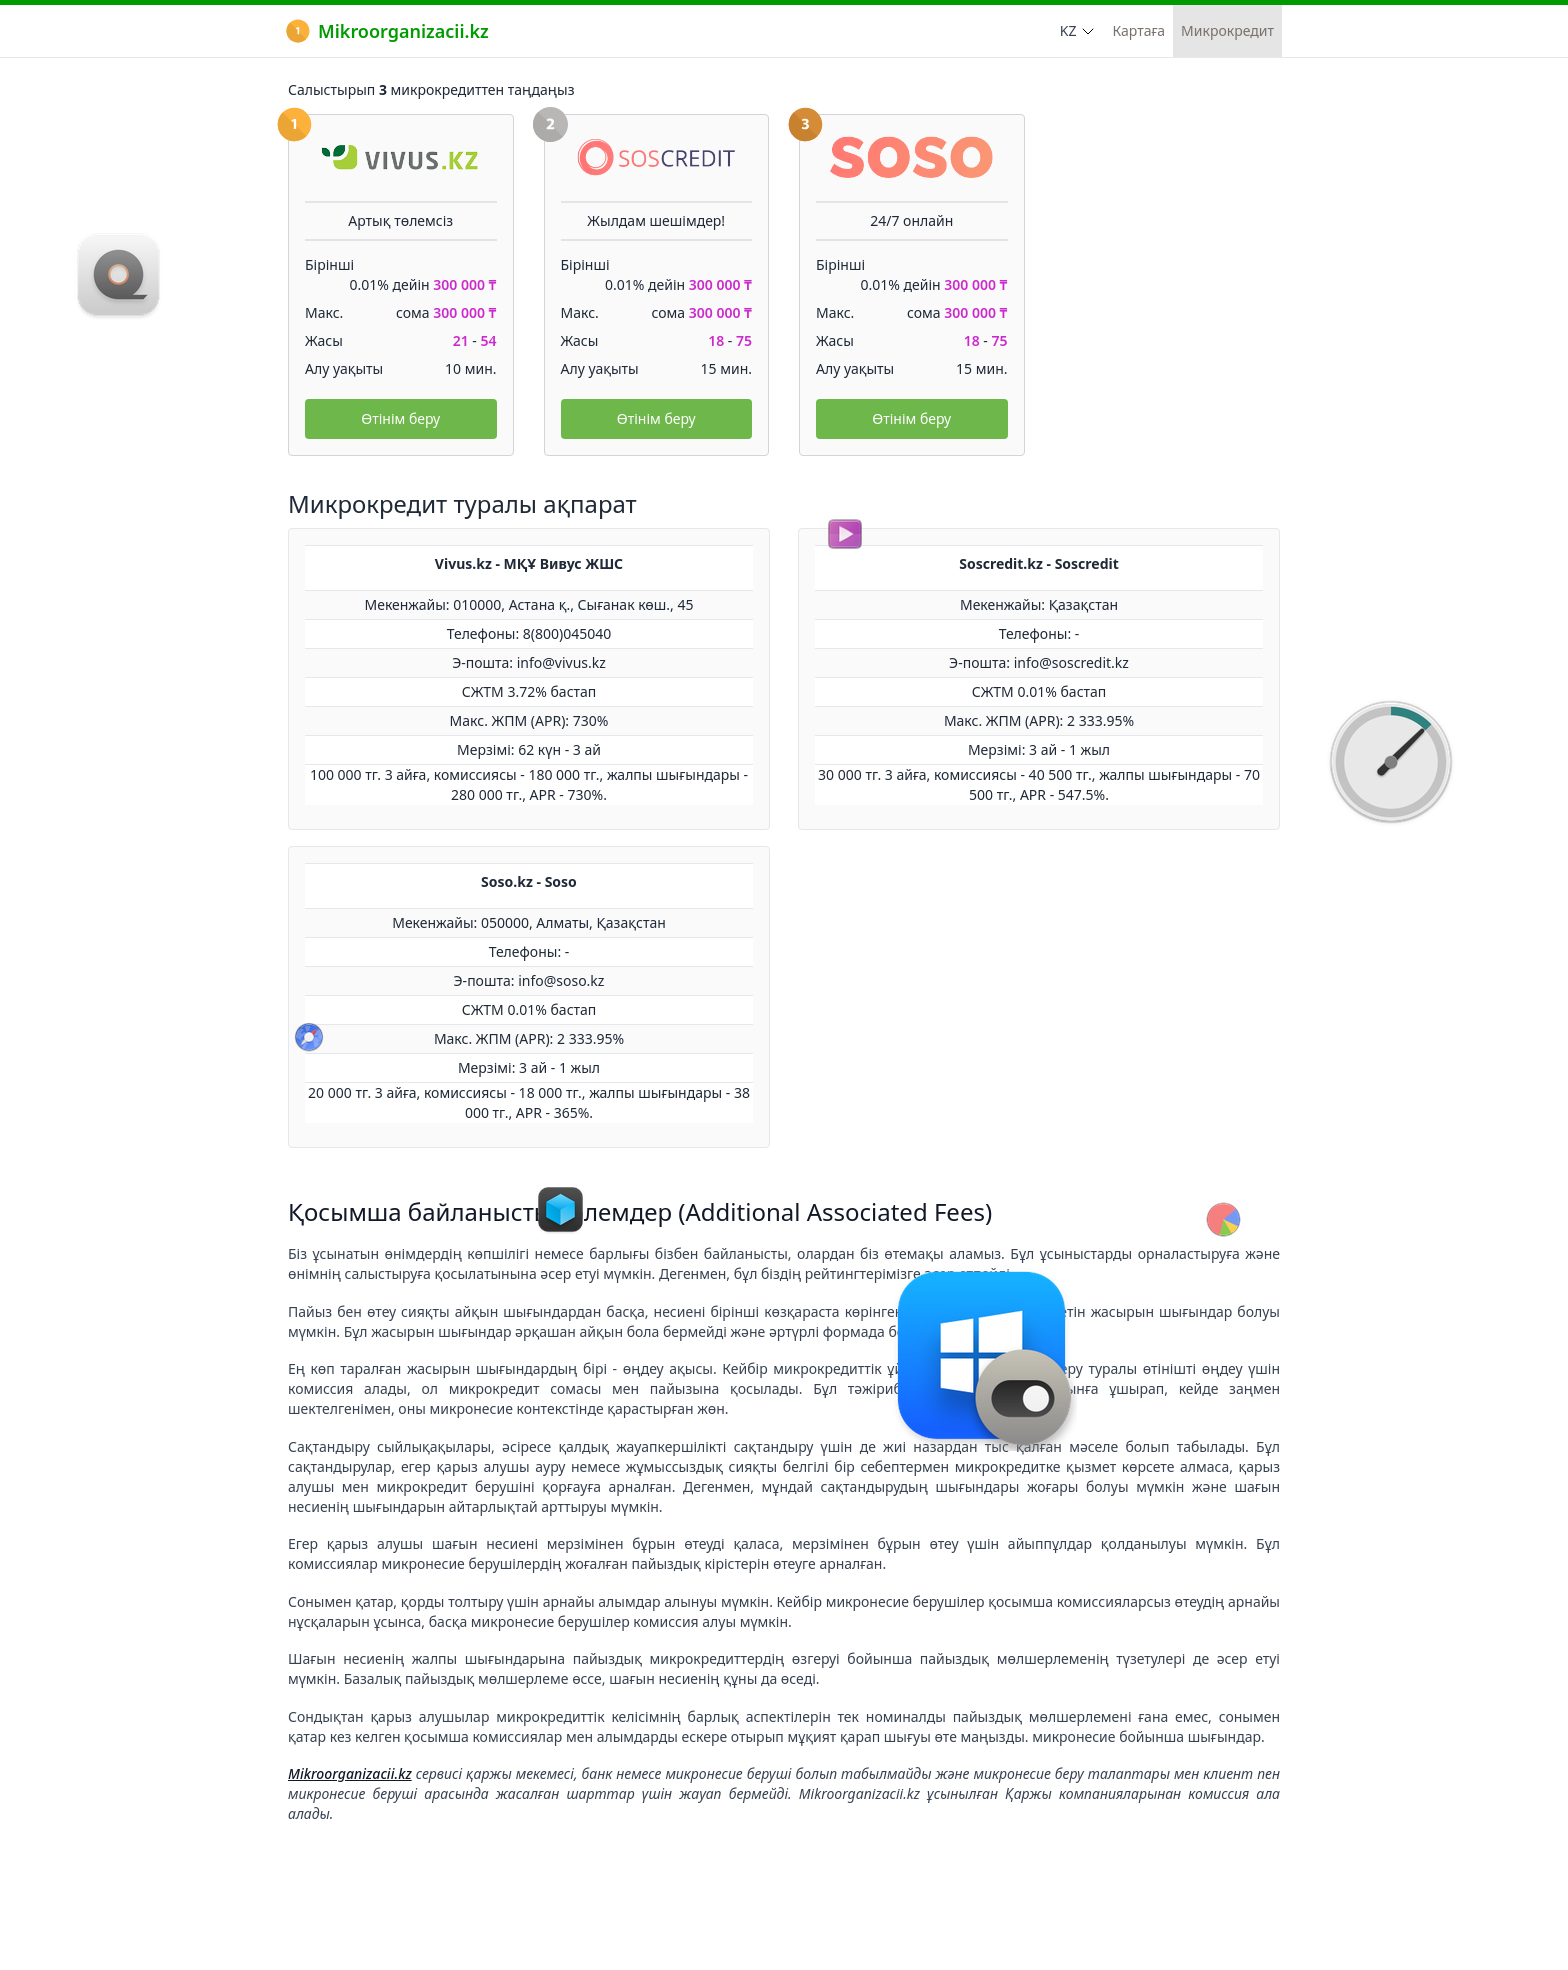  What do you see at coordinates (1223, 1219) in the screenshot?
I see `open baobab disk usage analyzer` at bounding box center [1223, 1219].